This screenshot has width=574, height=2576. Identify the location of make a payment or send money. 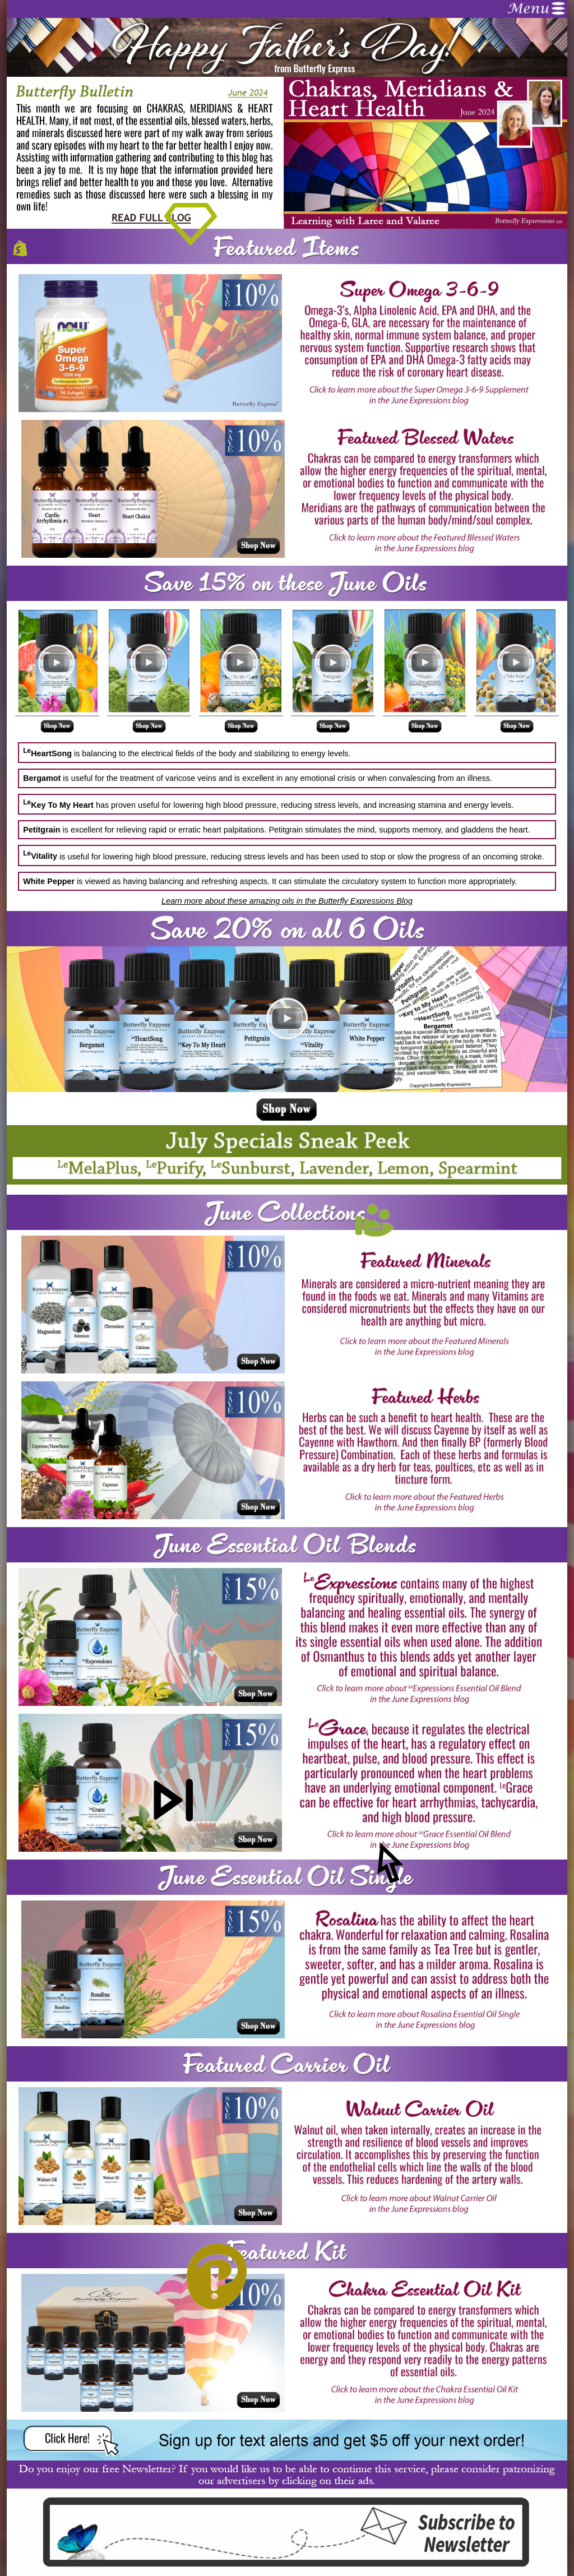
(374, 1221).